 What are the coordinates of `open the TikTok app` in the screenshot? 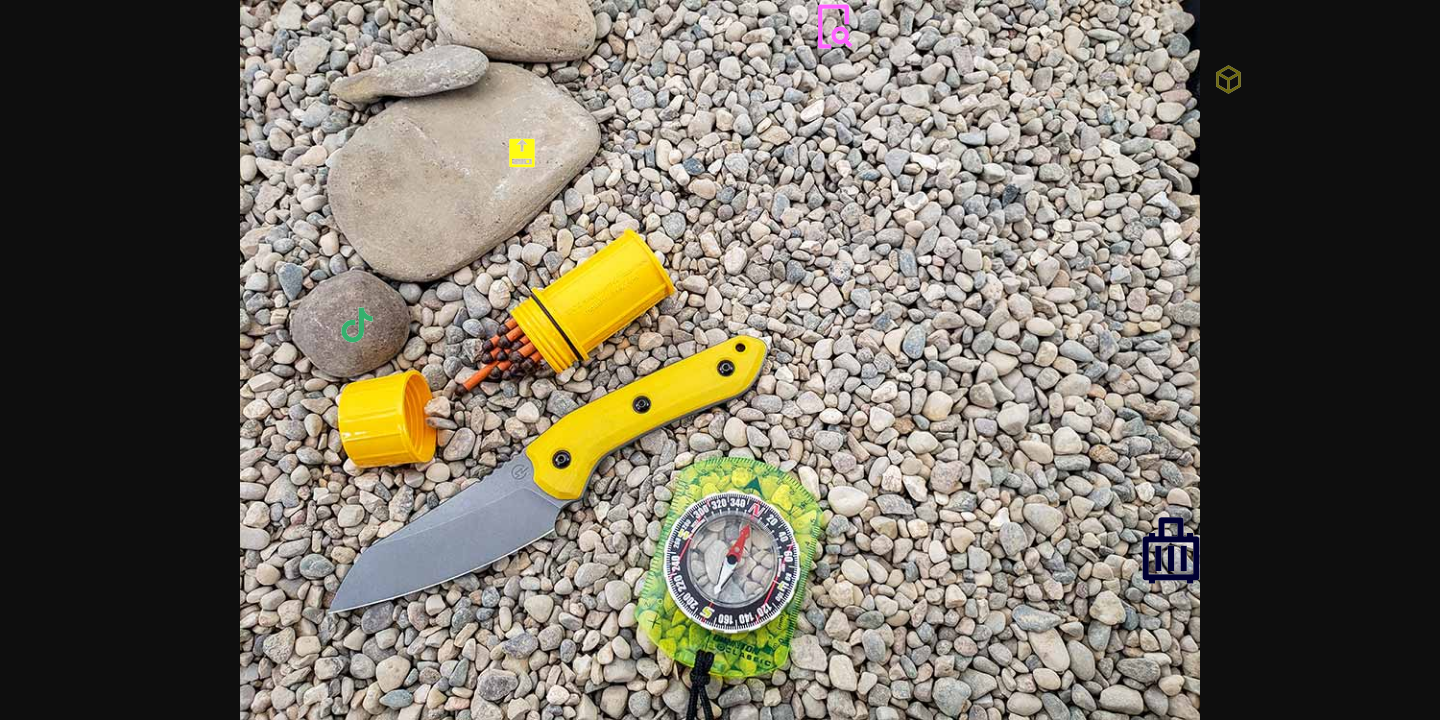 It's located at (357, 325).